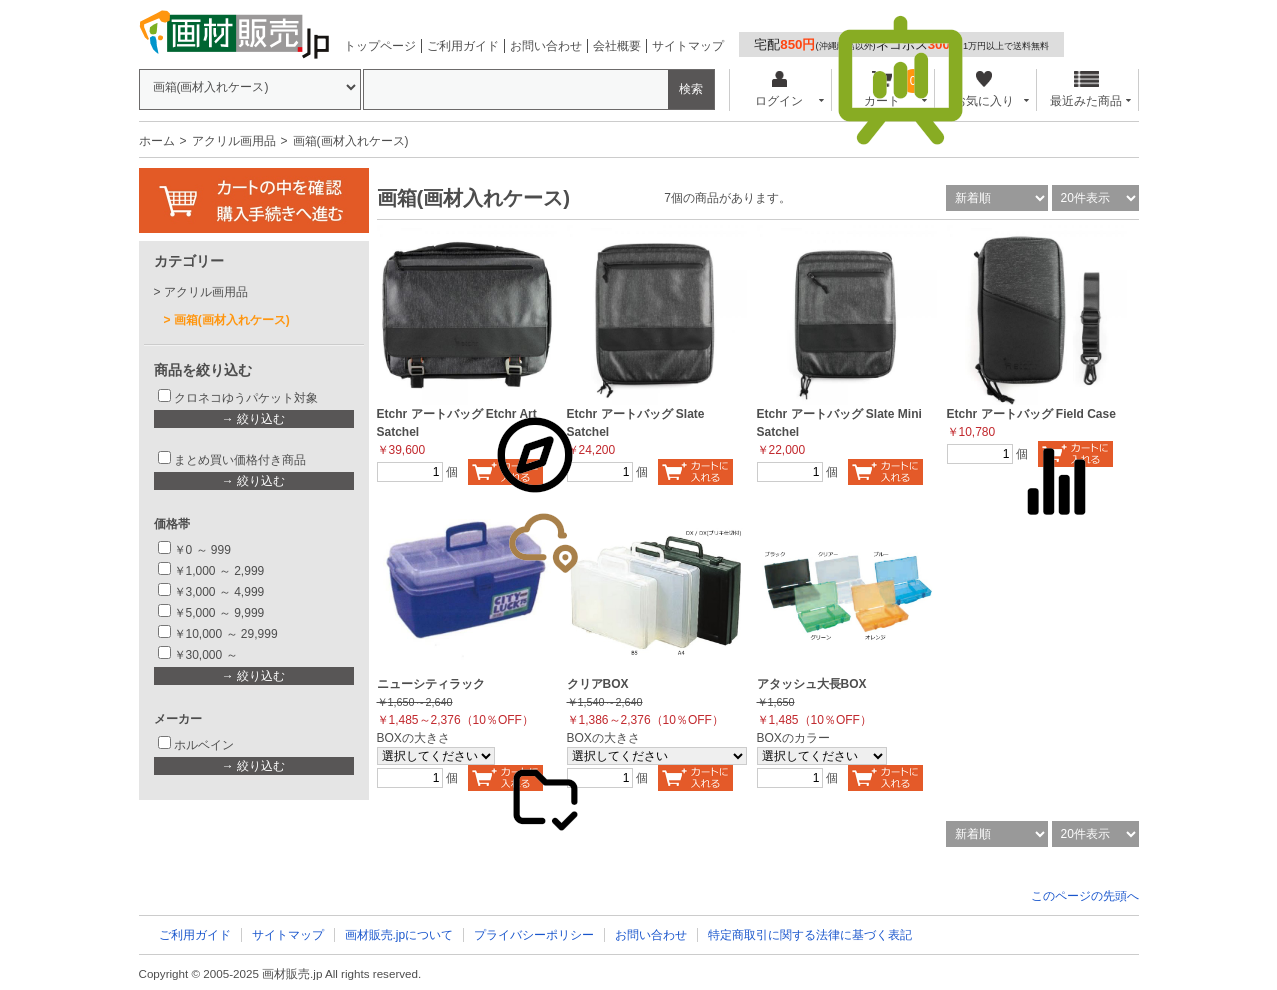 This screenshot has height=990, width=1277. Describe the element at coordinates (535, 455) in the screenshot. I see `open safari browser` at that location.